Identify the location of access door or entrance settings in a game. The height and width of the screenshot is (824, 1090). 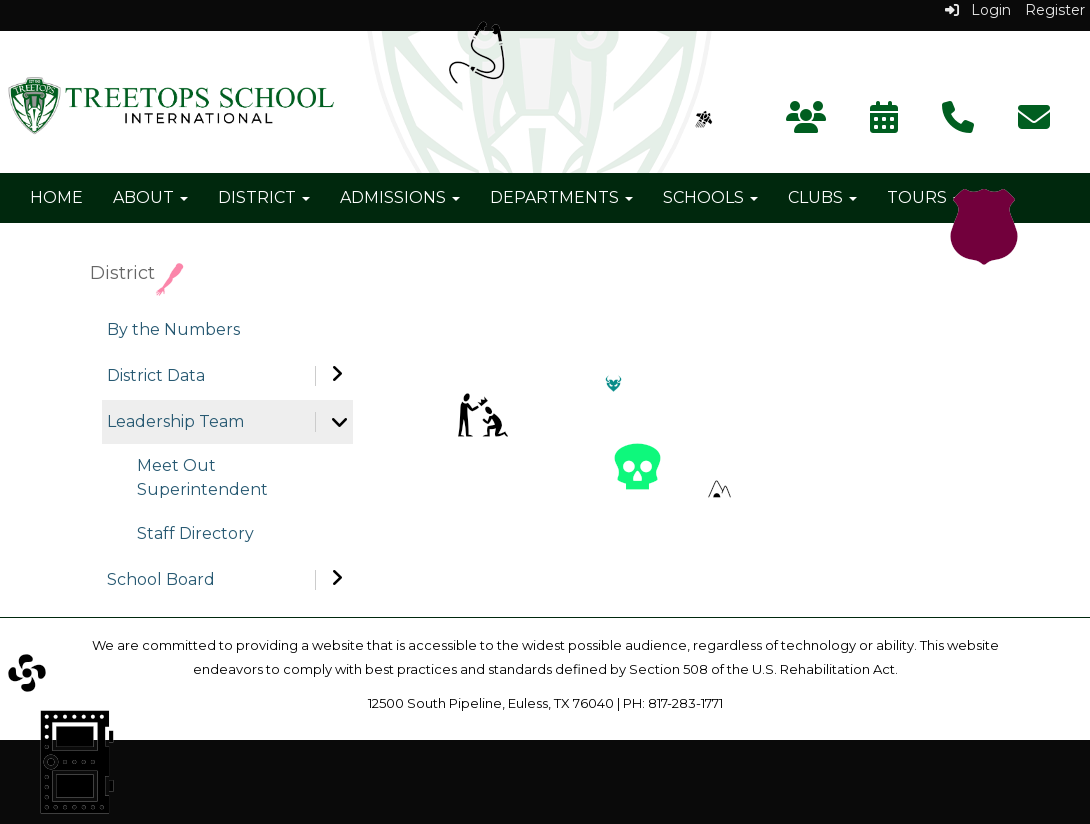
(77, 762).